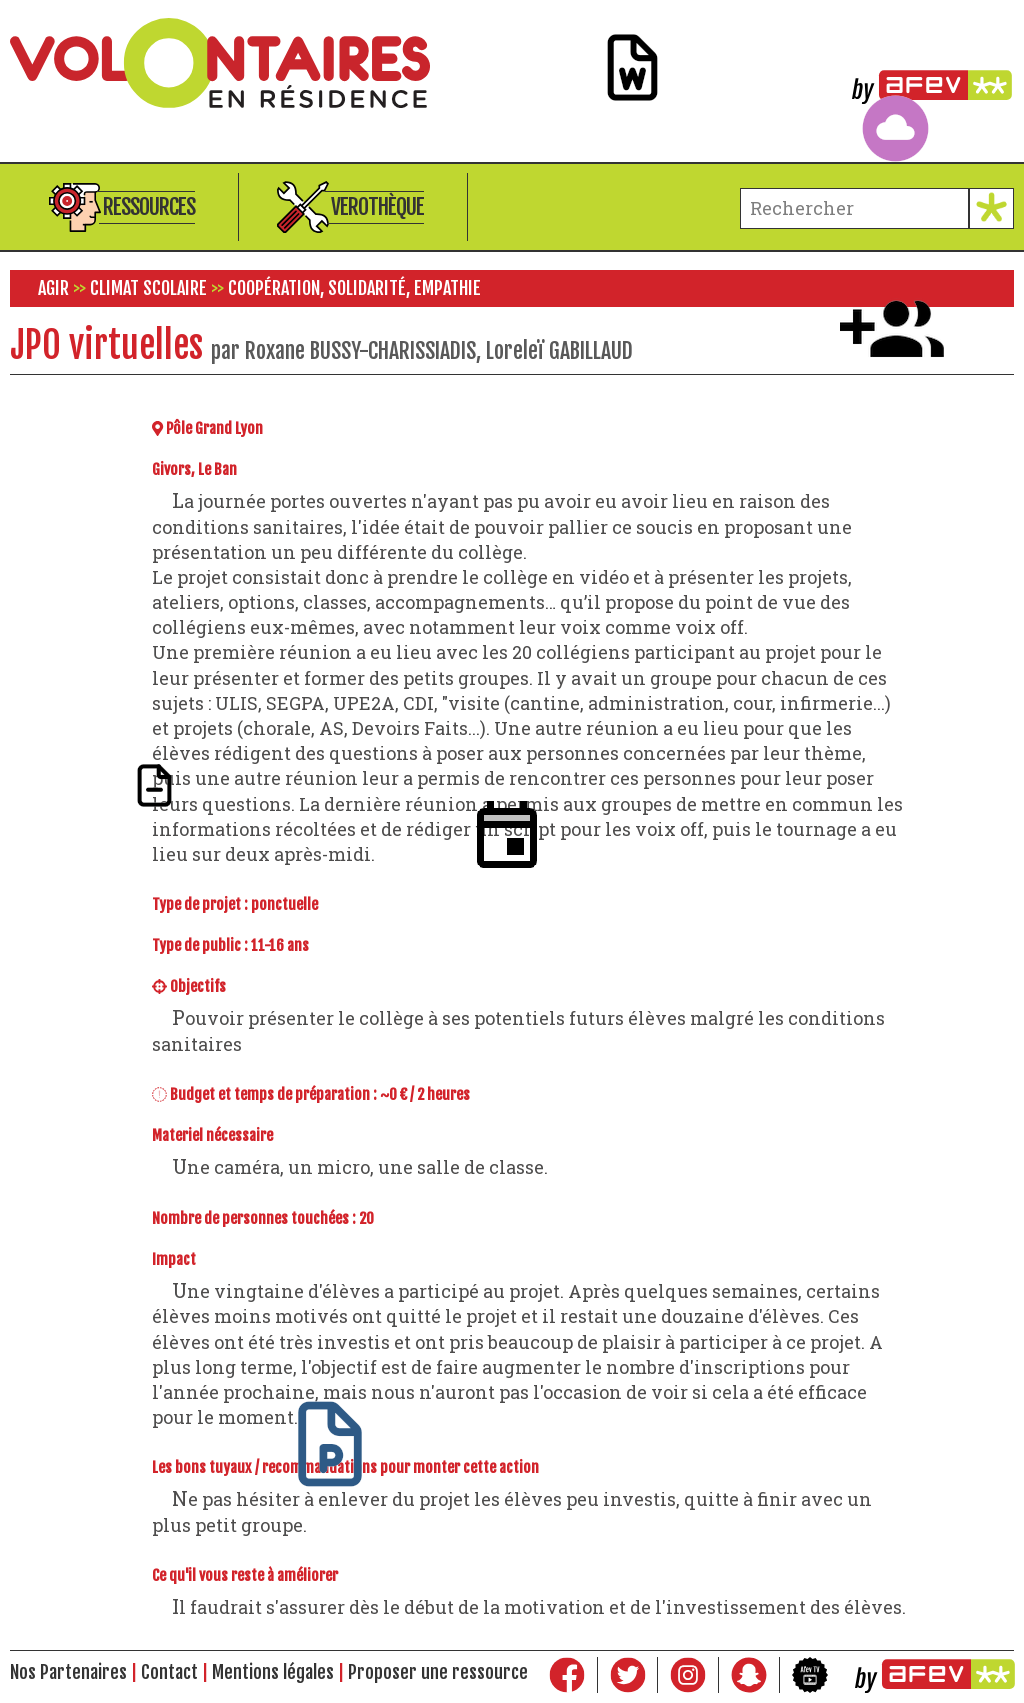 This screenshot has width=1024, height=1703. I want to click on remove a file from the list, so click(154, 785).